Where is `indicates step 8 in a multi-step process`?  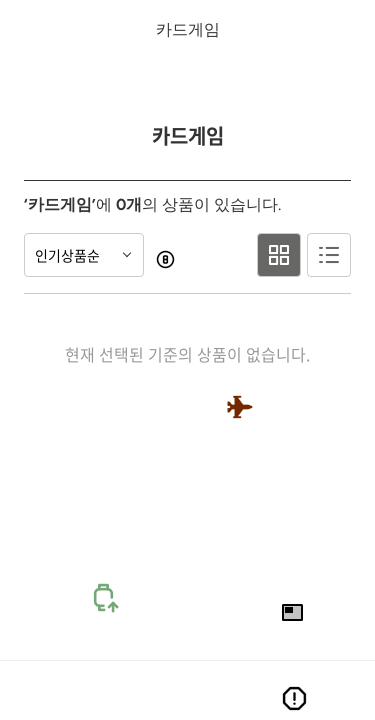 indicates step 8 in a multi-step process is located at coordinates (165, 259).